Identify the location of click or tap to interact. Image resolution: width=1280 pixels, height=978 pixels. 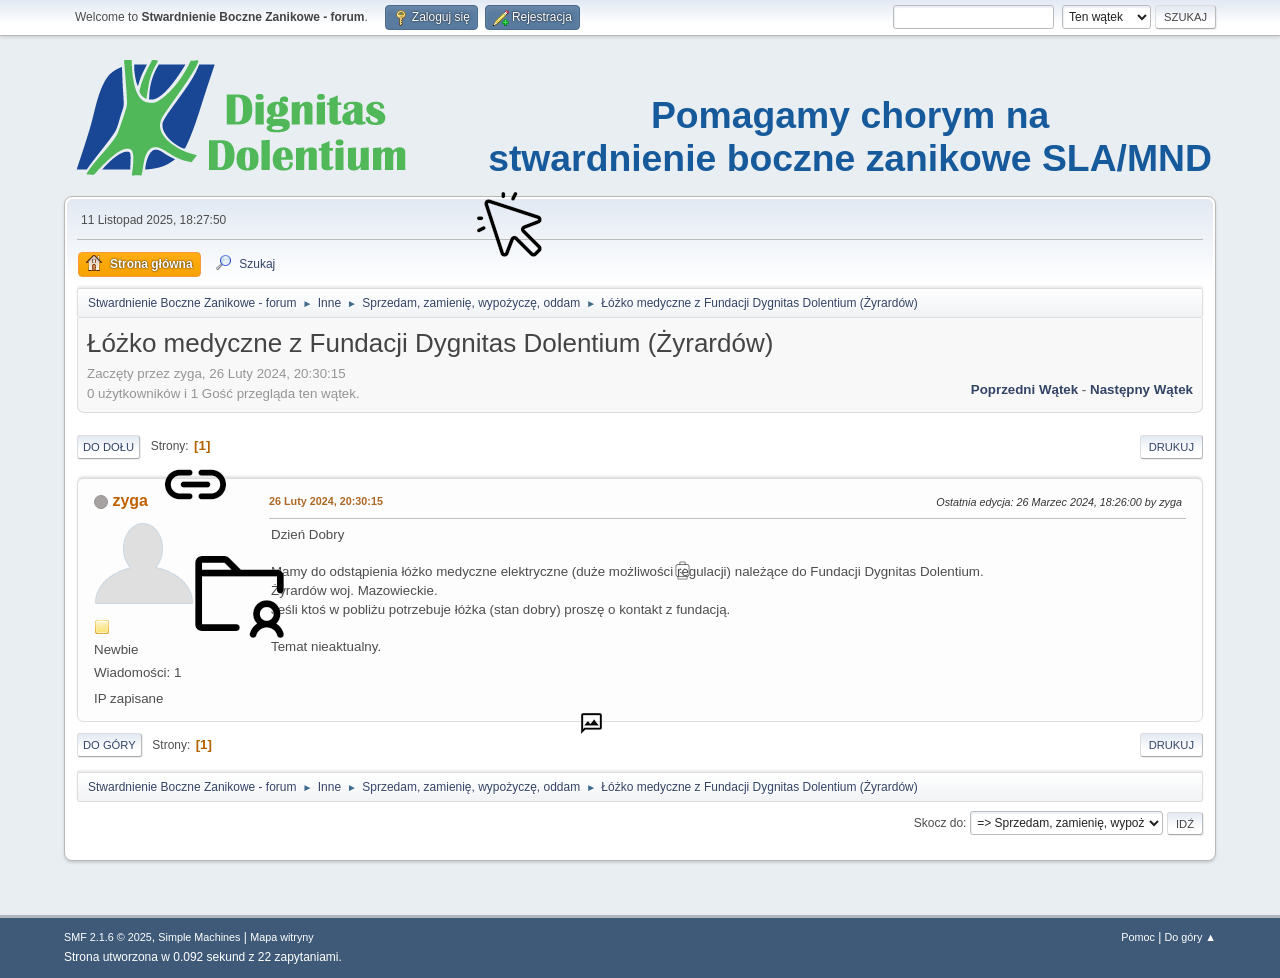
(513, 228).